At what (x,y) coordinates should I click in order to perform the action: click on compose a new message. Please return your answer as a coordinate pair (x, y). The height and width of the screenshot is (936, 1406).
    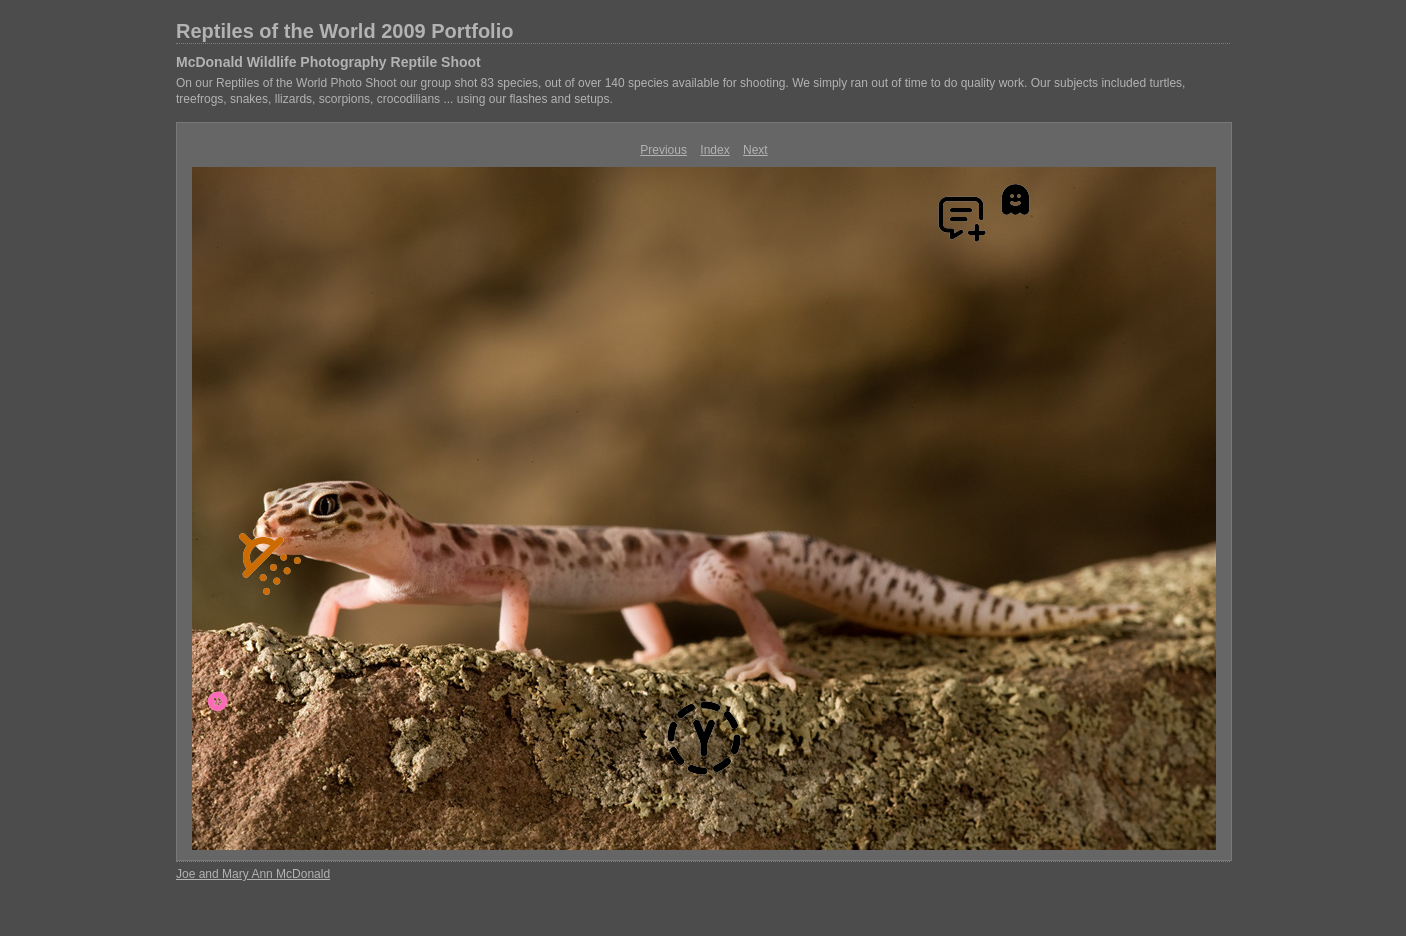
    Looking at the image, I should click on (961, 217).